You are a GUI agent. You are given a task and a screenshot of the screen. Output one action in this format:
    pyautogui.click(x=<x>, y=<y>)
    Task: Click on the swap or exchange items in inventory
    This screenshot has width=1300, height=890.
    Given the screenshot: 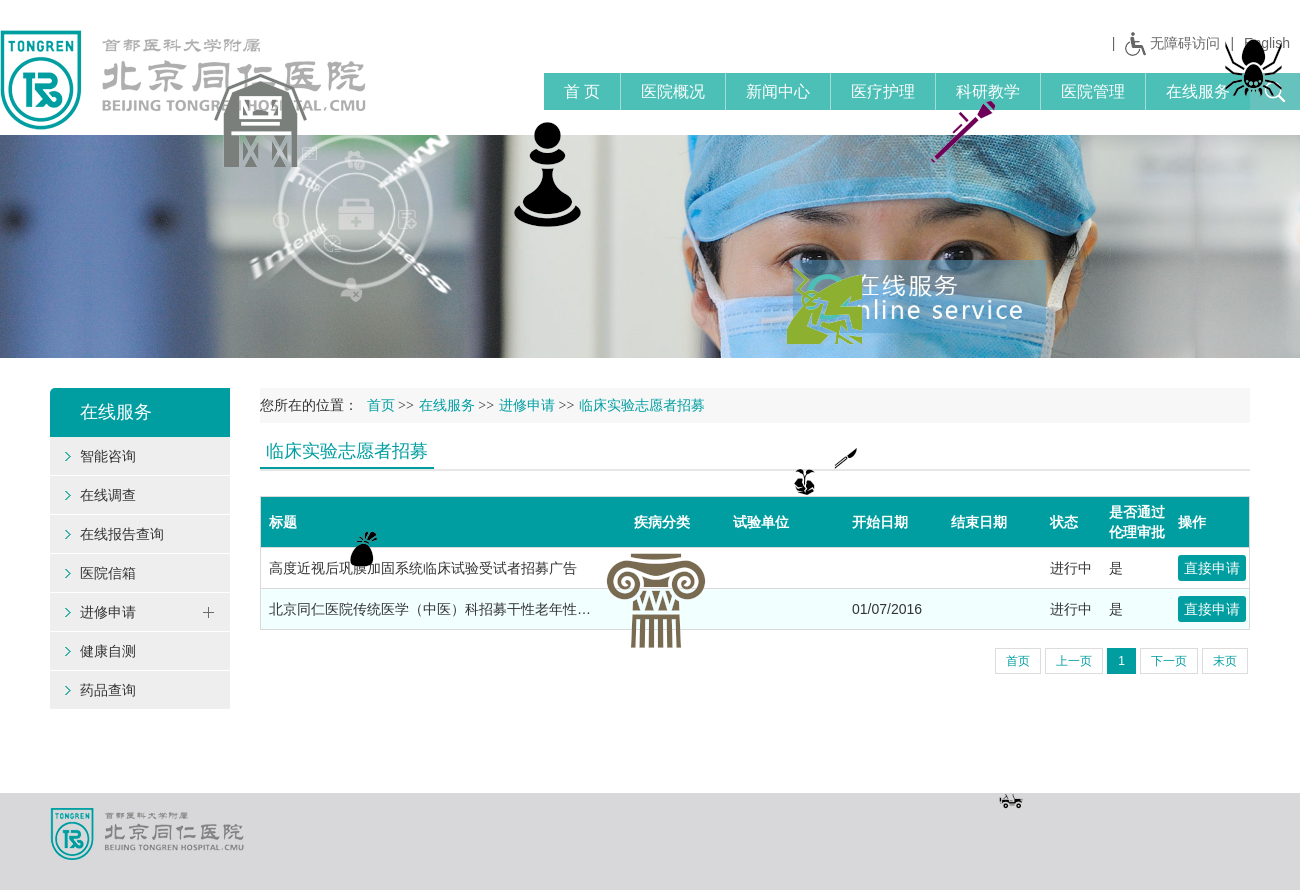 What is the action you would take?
    pyautogui.click(x=364, y=549)
    